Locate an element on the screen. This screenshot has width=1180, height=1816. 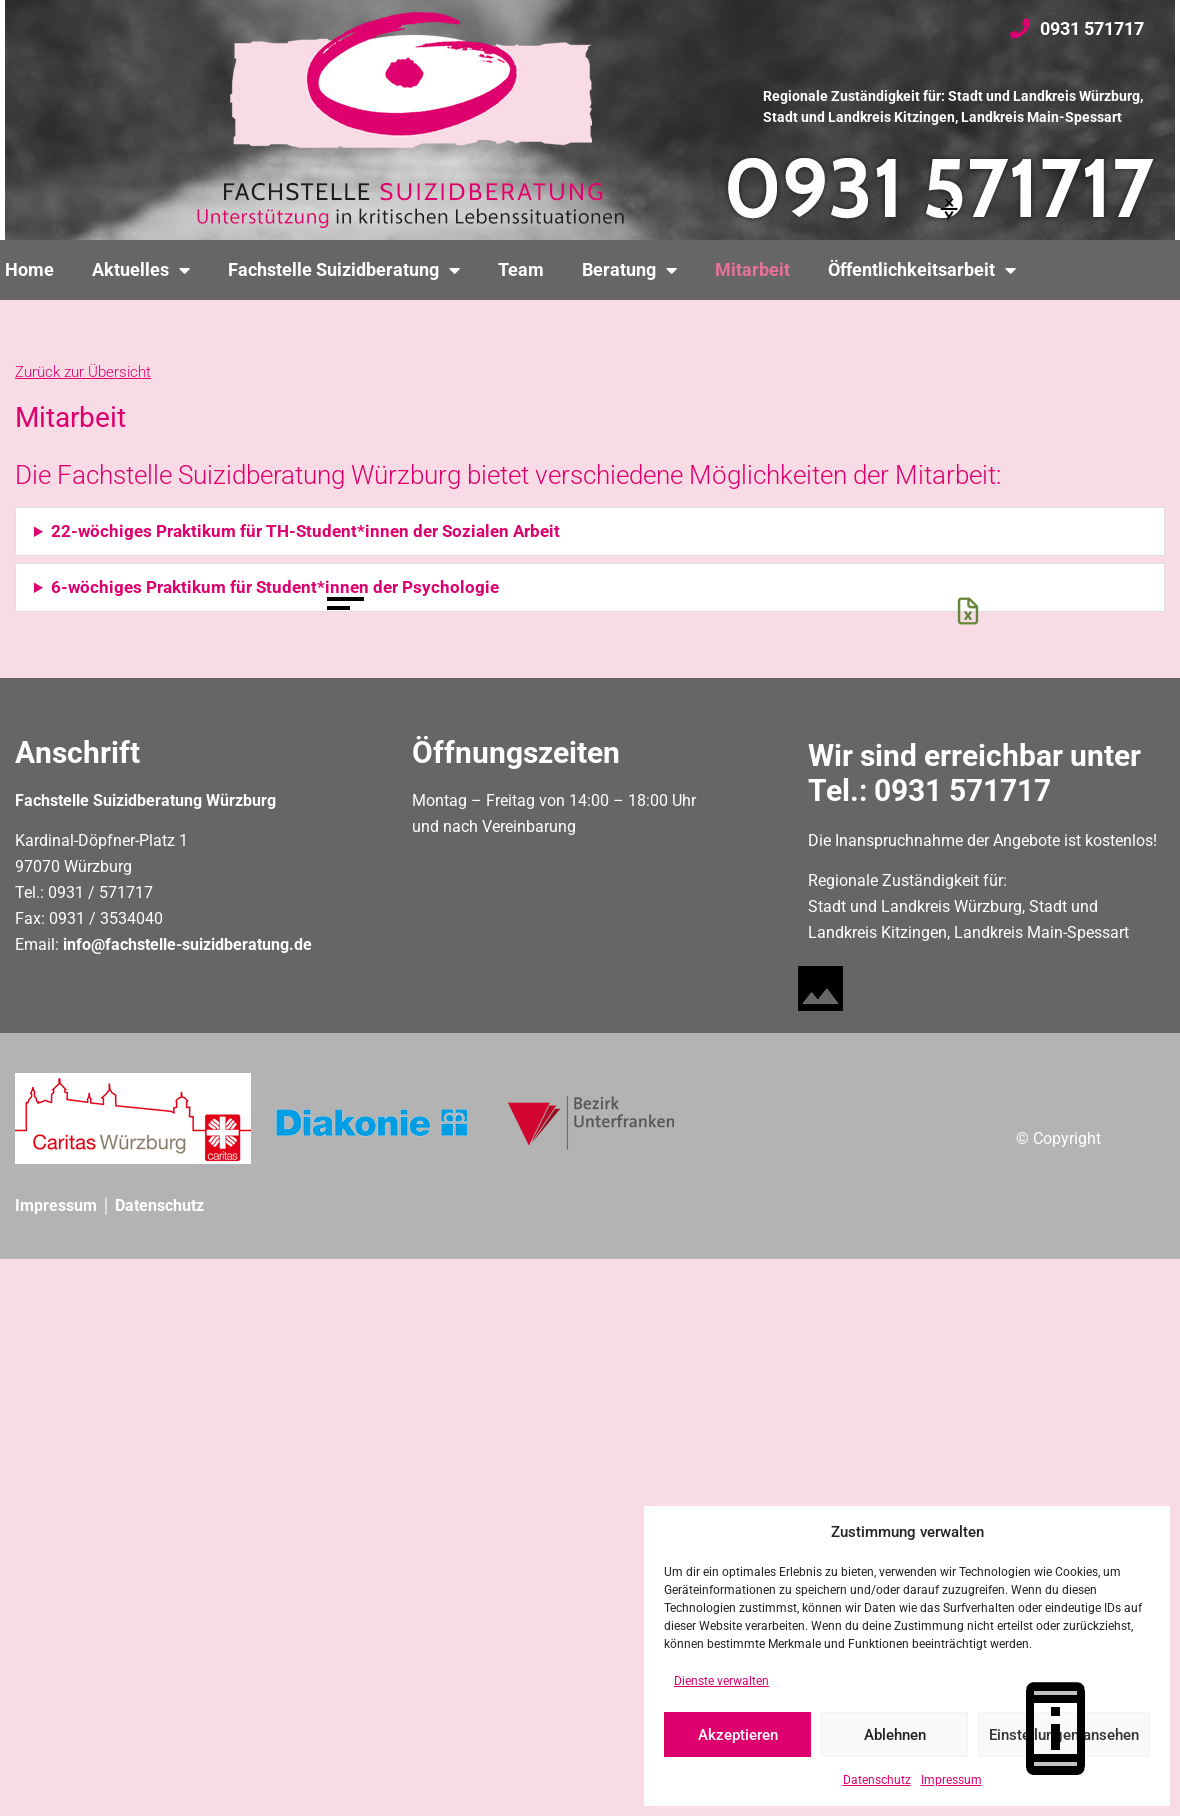
view photos or images is located at coordinates (820, 988).